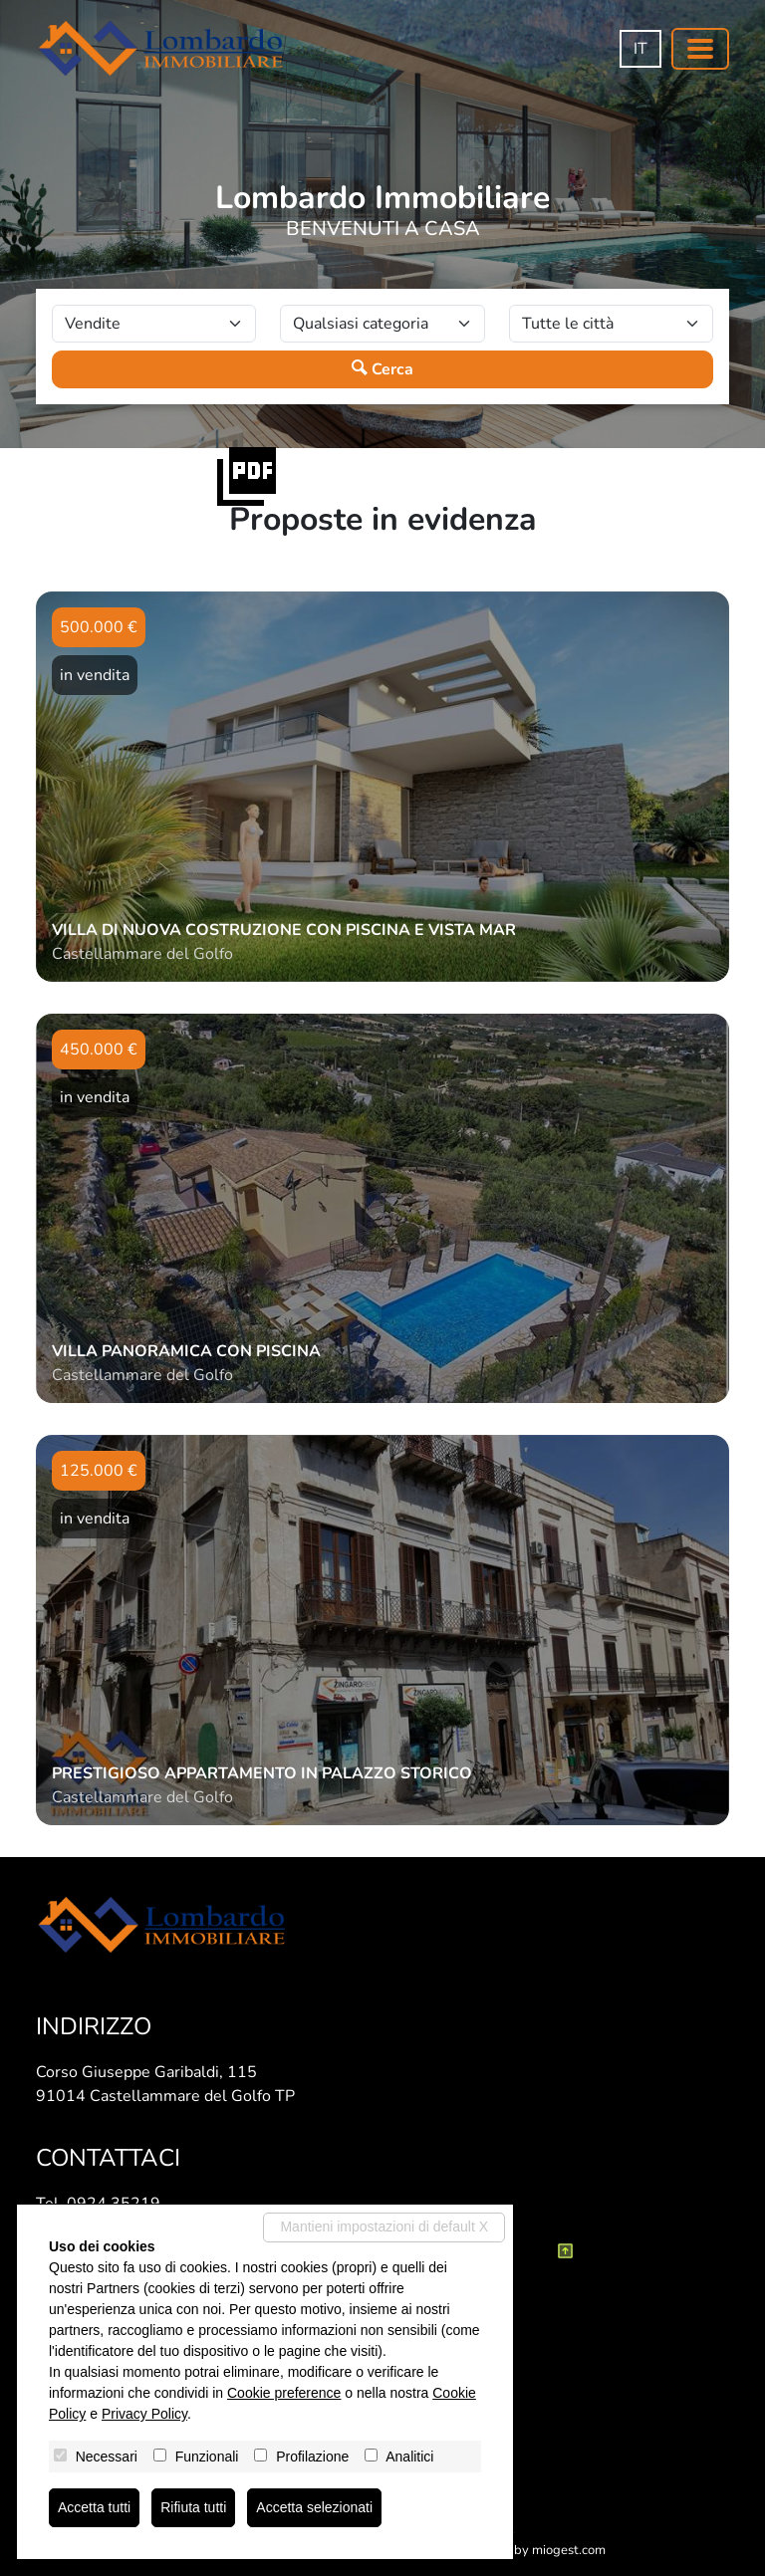 The width and height of the screenshot is (765, 2576). What do you see at coordinates (246, 476) in the screenshot?
I see `save or export as PDF` at bounding box center [246, 476].